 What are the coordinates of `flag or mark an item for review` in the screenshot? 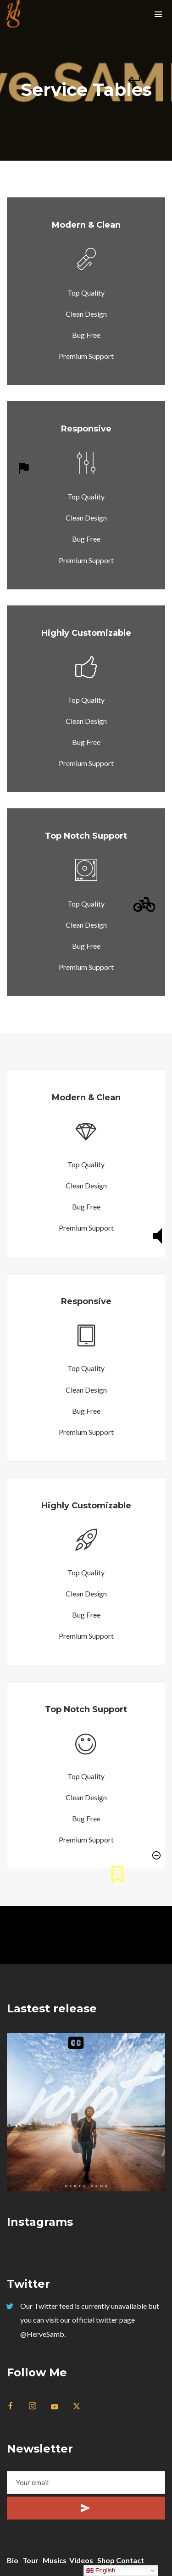 It's located at (23, 468).